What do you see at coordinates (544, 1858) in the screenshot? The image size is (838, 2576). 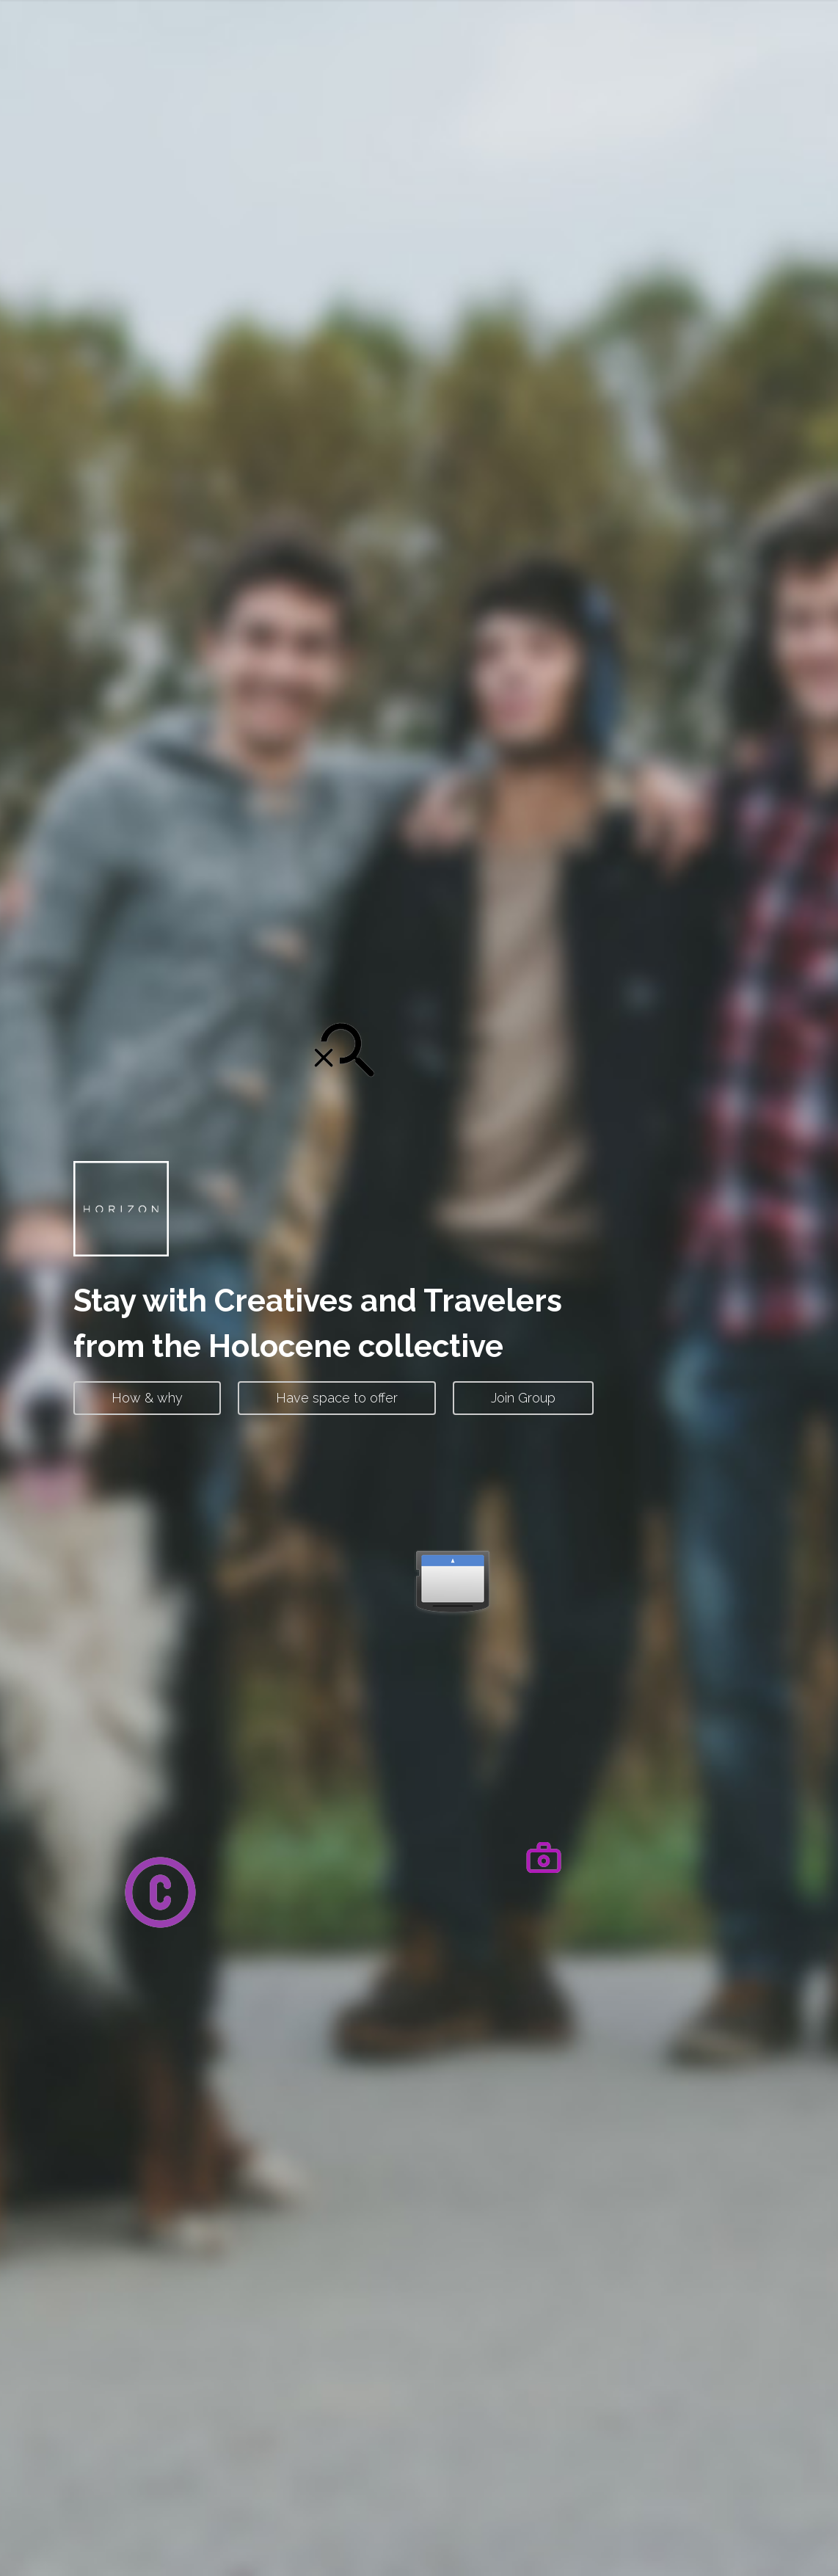 I see `open camera to take a photo` at bounding box center [544, 1858].